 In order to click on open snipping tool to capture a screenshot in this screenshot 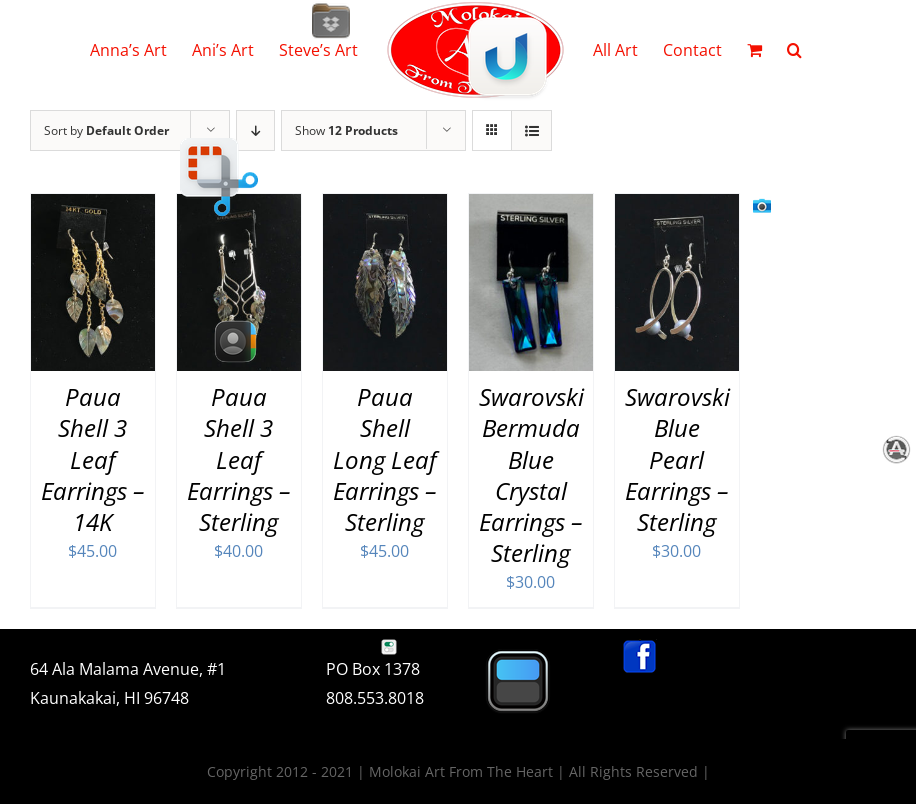, I will do `click(219, 177)`.